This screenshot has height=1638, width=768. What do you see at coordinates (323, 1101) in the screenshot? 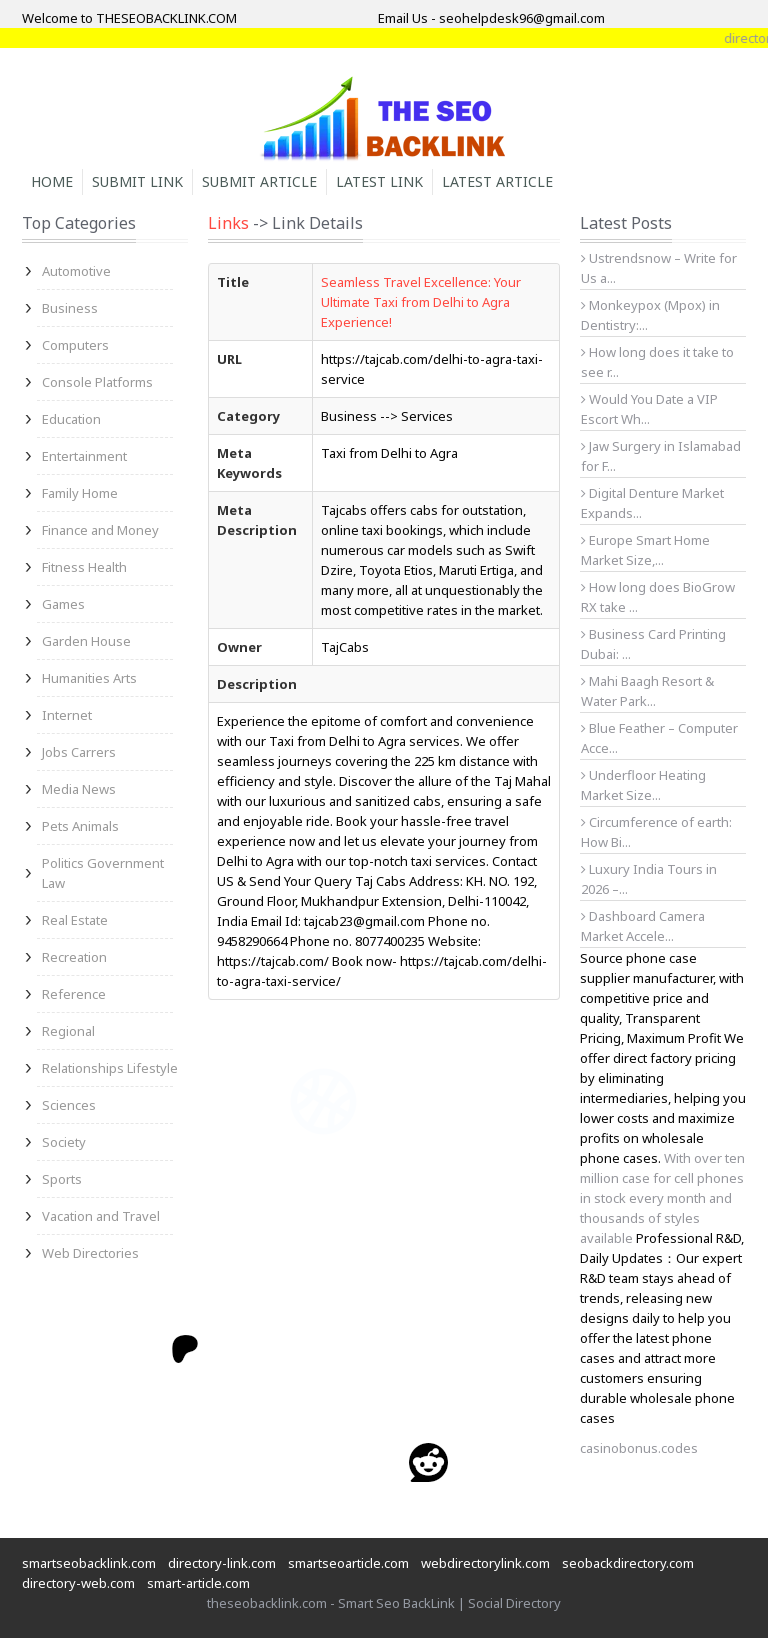
I see `access sports scores and updates` at bounding box center [323, 1101].